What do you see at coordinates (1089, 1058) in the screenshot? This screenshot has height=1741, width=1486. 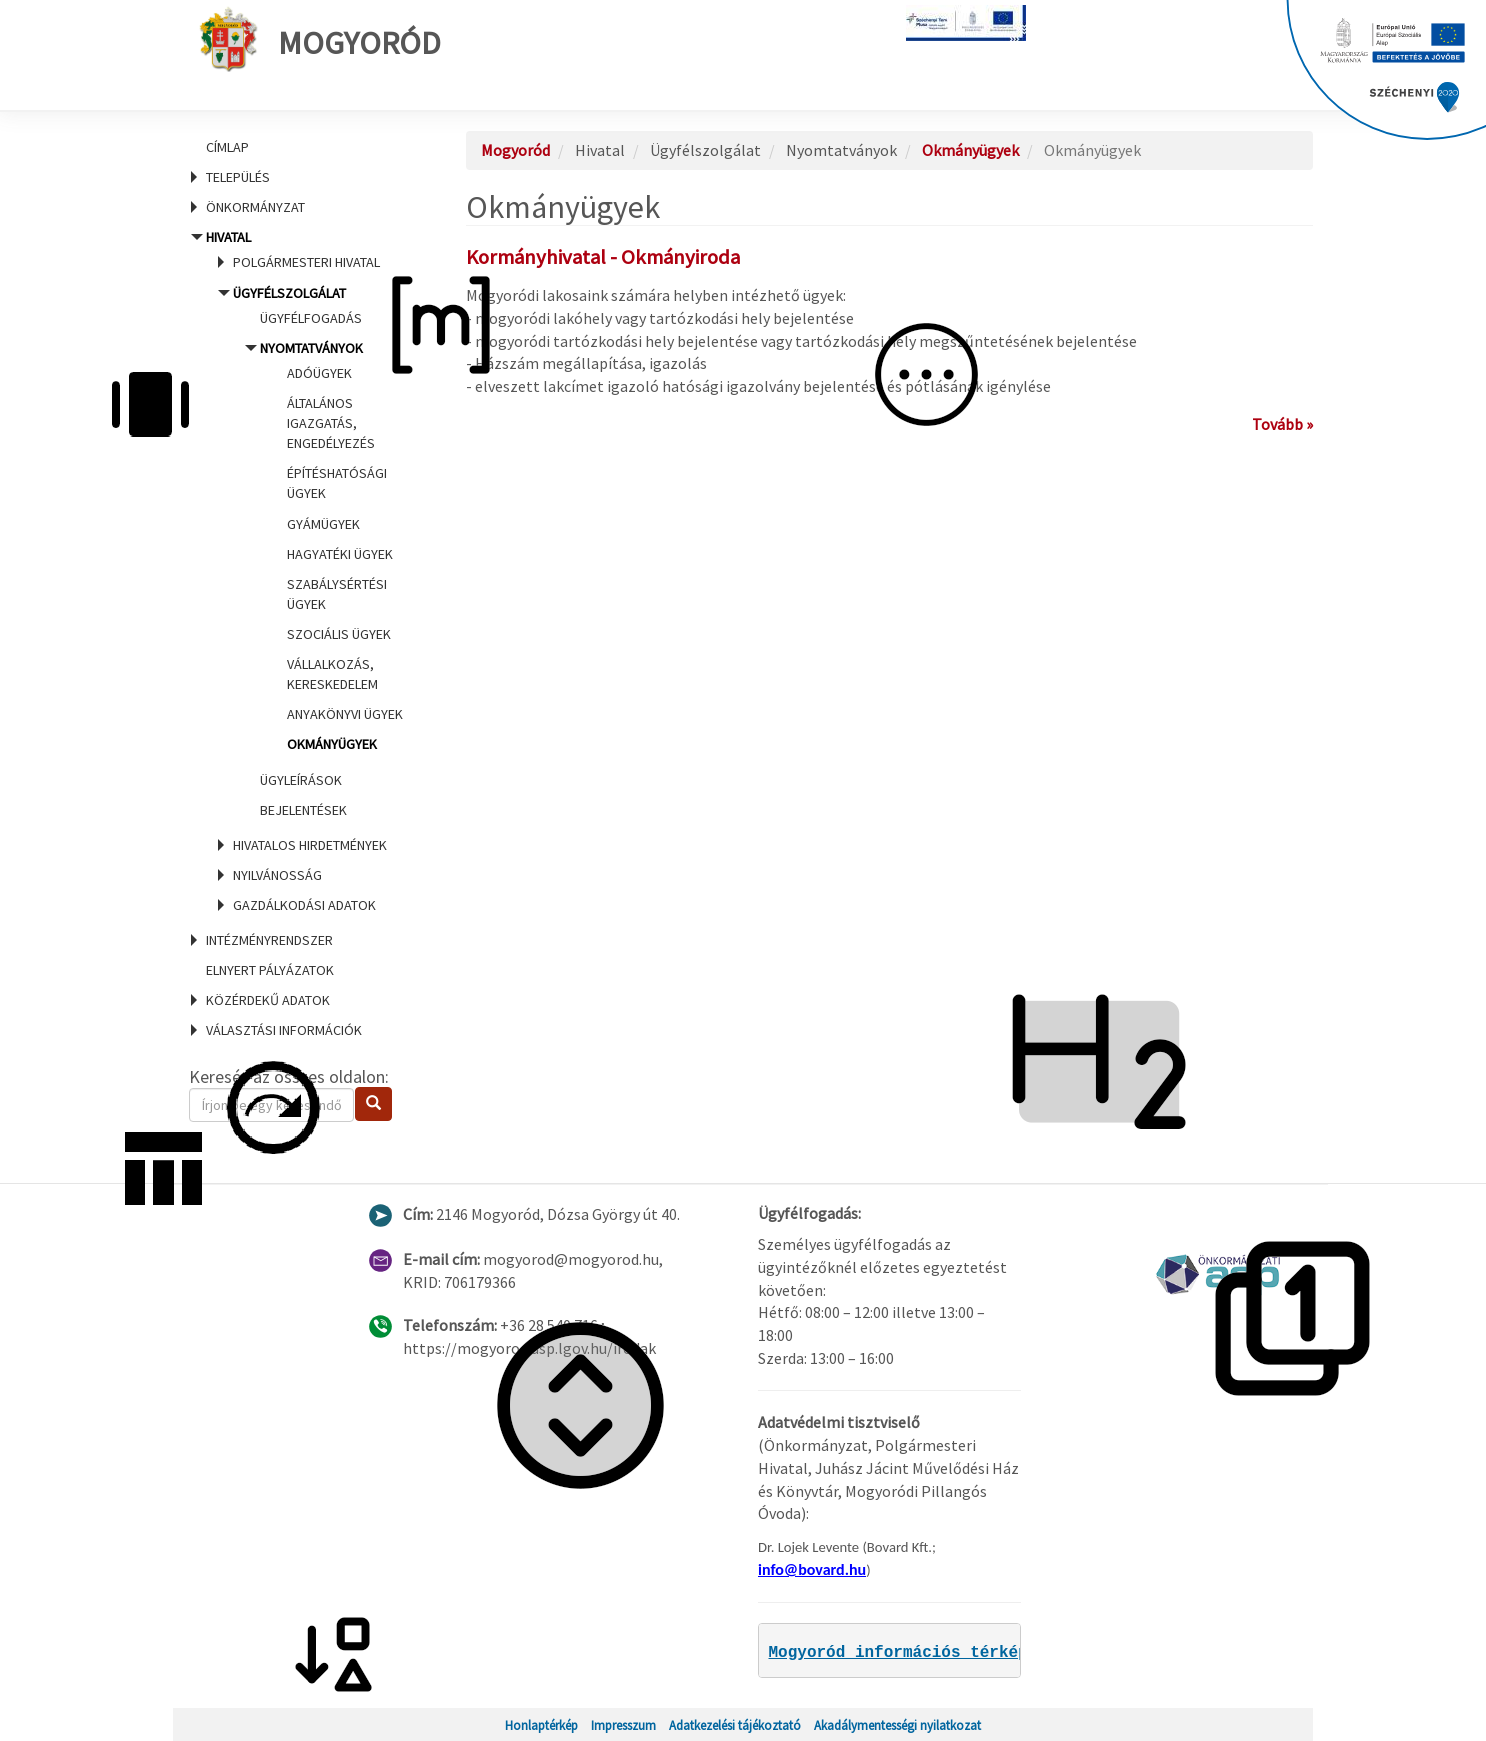 I see `format text as heading level 2` at bounding box center [1089, 1058].